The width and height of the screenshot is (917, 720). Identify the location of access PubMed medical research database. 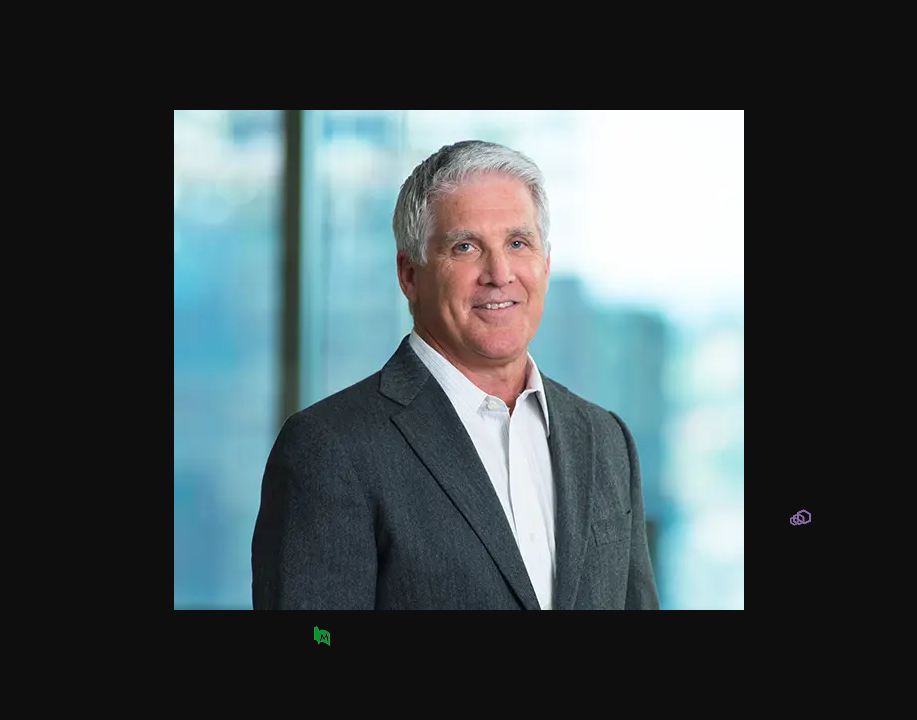
(322, 636).